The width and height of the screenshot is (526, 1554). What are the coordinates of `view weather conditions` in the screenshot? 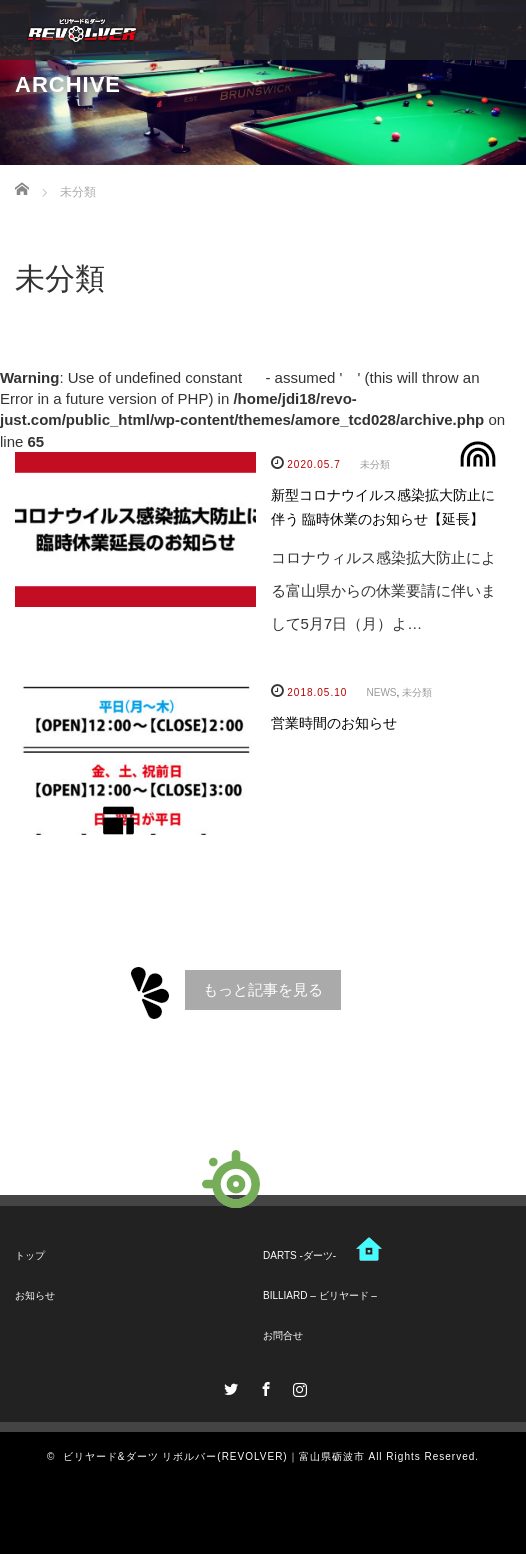 It's located at (478, 454).